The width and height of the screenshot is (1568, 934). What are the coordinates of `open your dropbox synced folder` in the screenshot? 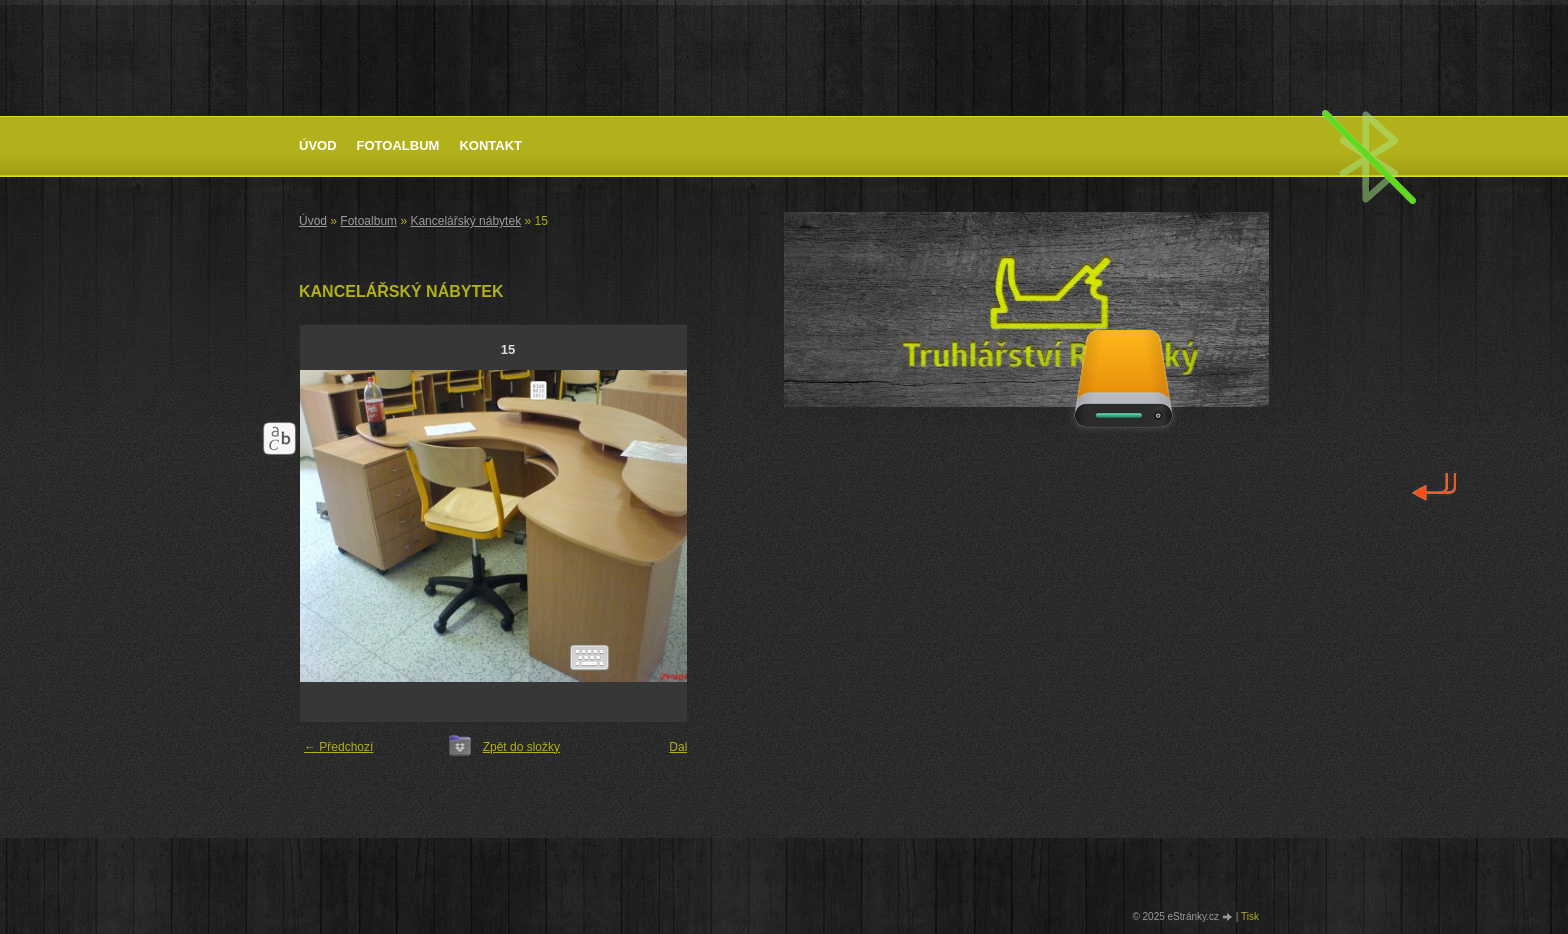 It's located at (460, 745).